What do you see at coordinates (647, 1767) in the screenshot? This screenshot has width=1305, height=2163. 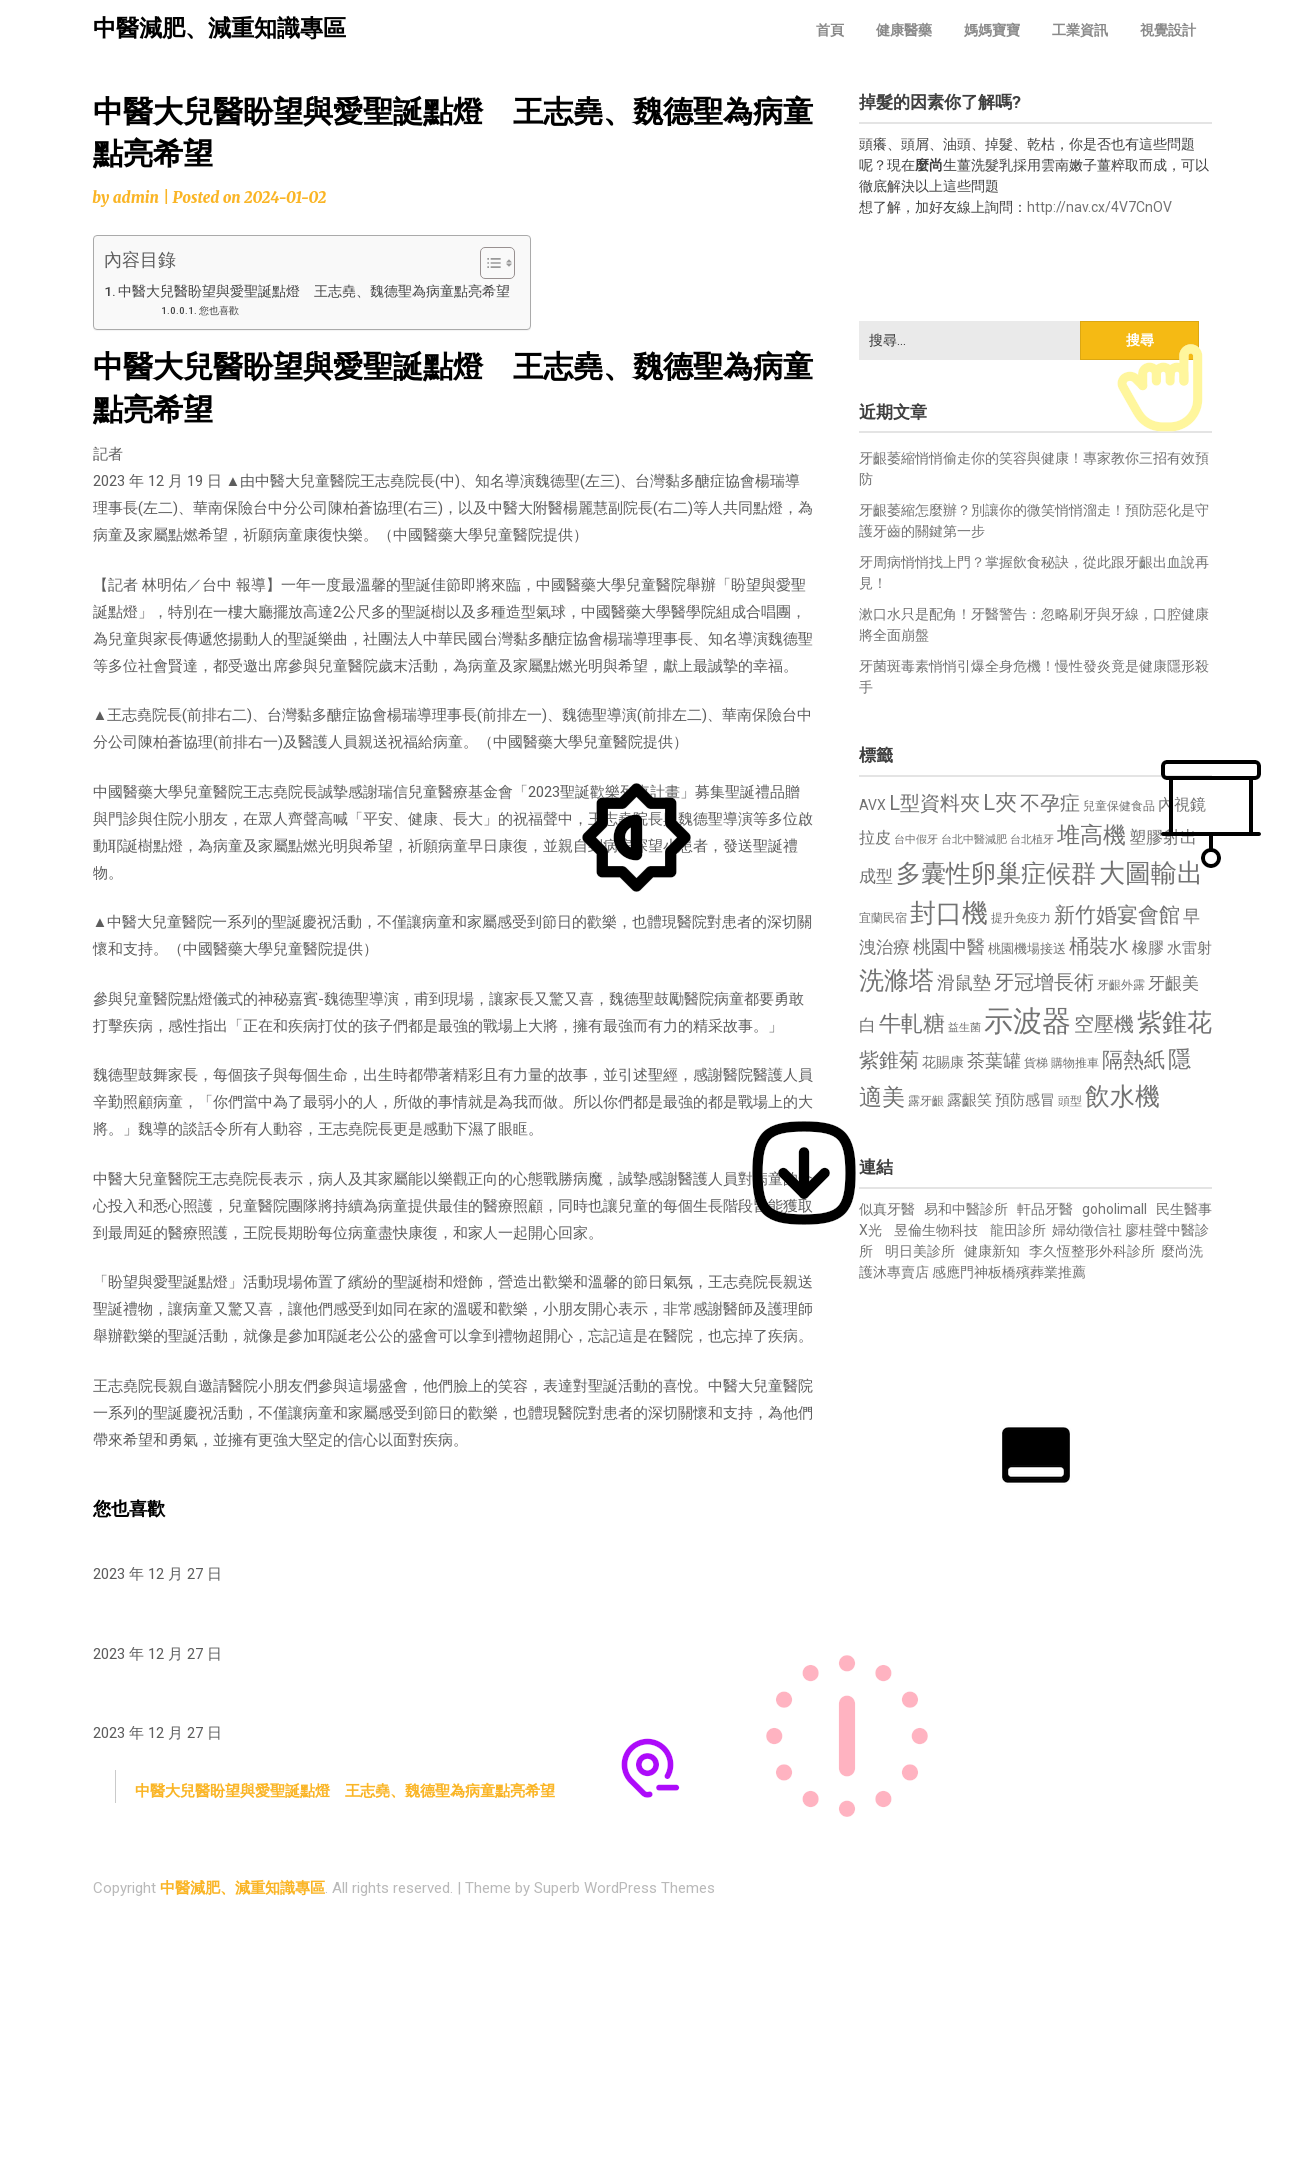 I see `remove a location pin from the map` at bounding box center [647, 1767].